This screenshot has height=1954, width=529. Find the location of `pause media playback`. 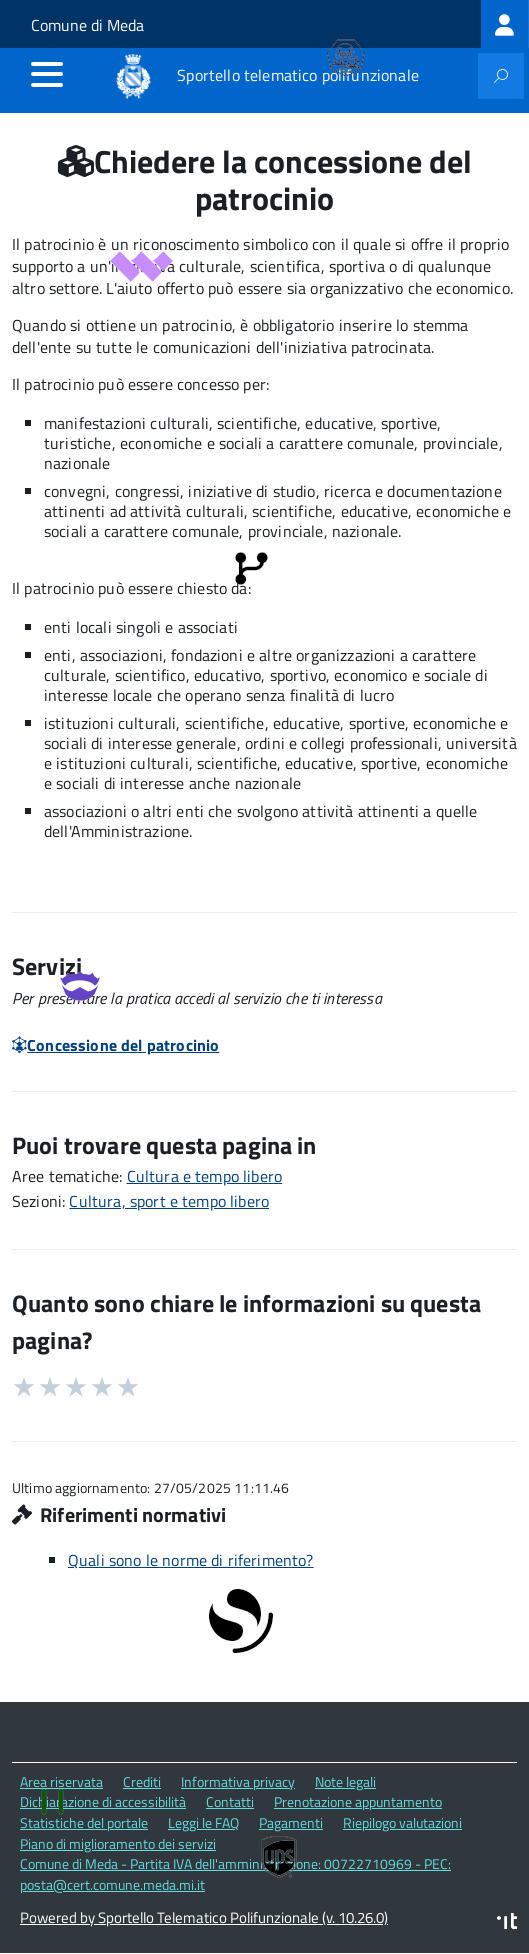

pause media playback is located at coordinates (52, 1801).